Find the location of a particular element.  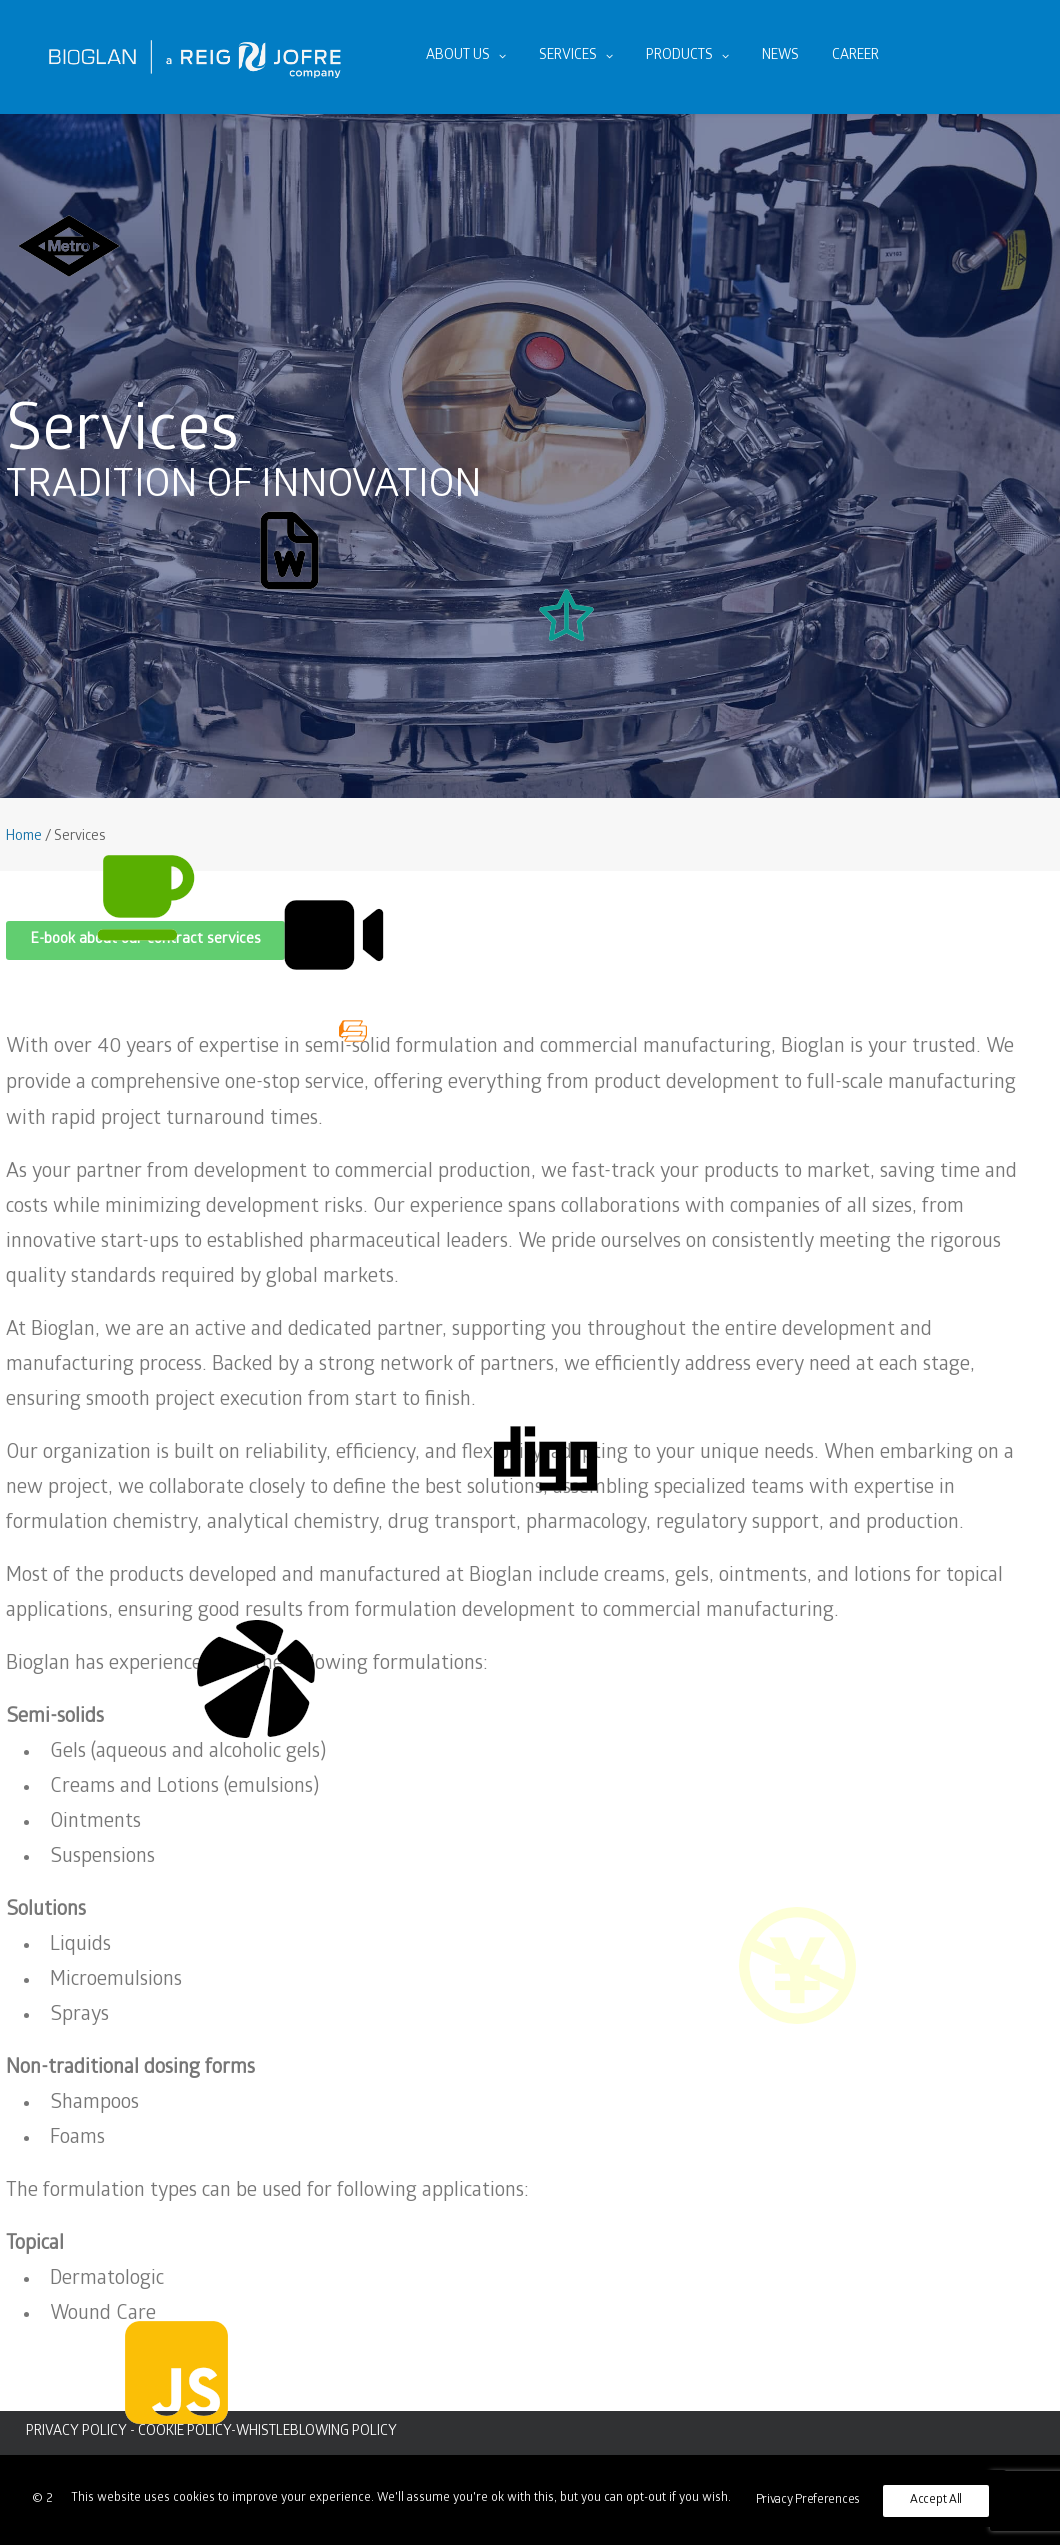

JavaScript programming language logo is located at coordinates (176, 2372).